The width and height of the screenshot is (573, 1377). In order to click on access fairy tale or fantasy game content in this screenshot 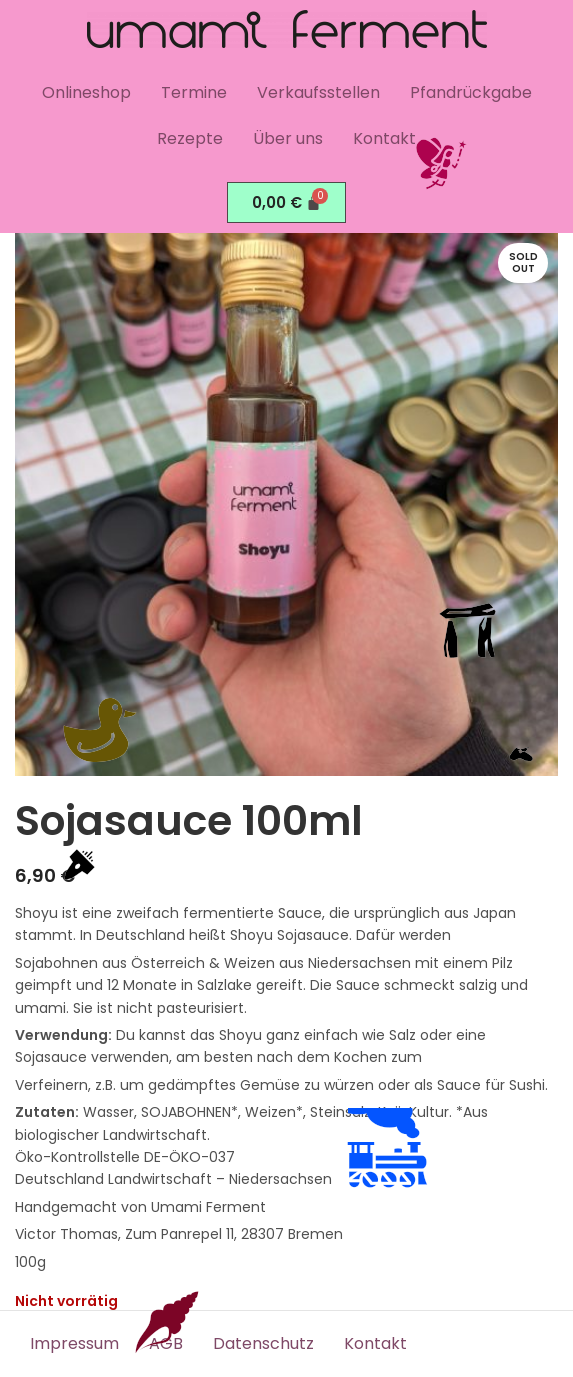, I will do `click(441, 163)`.